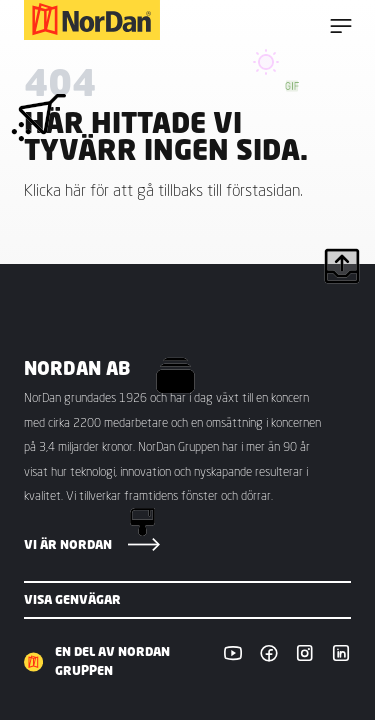 This screenshot has height=720, width=375. I want to click on upload a file from your device, so click(342, 266).